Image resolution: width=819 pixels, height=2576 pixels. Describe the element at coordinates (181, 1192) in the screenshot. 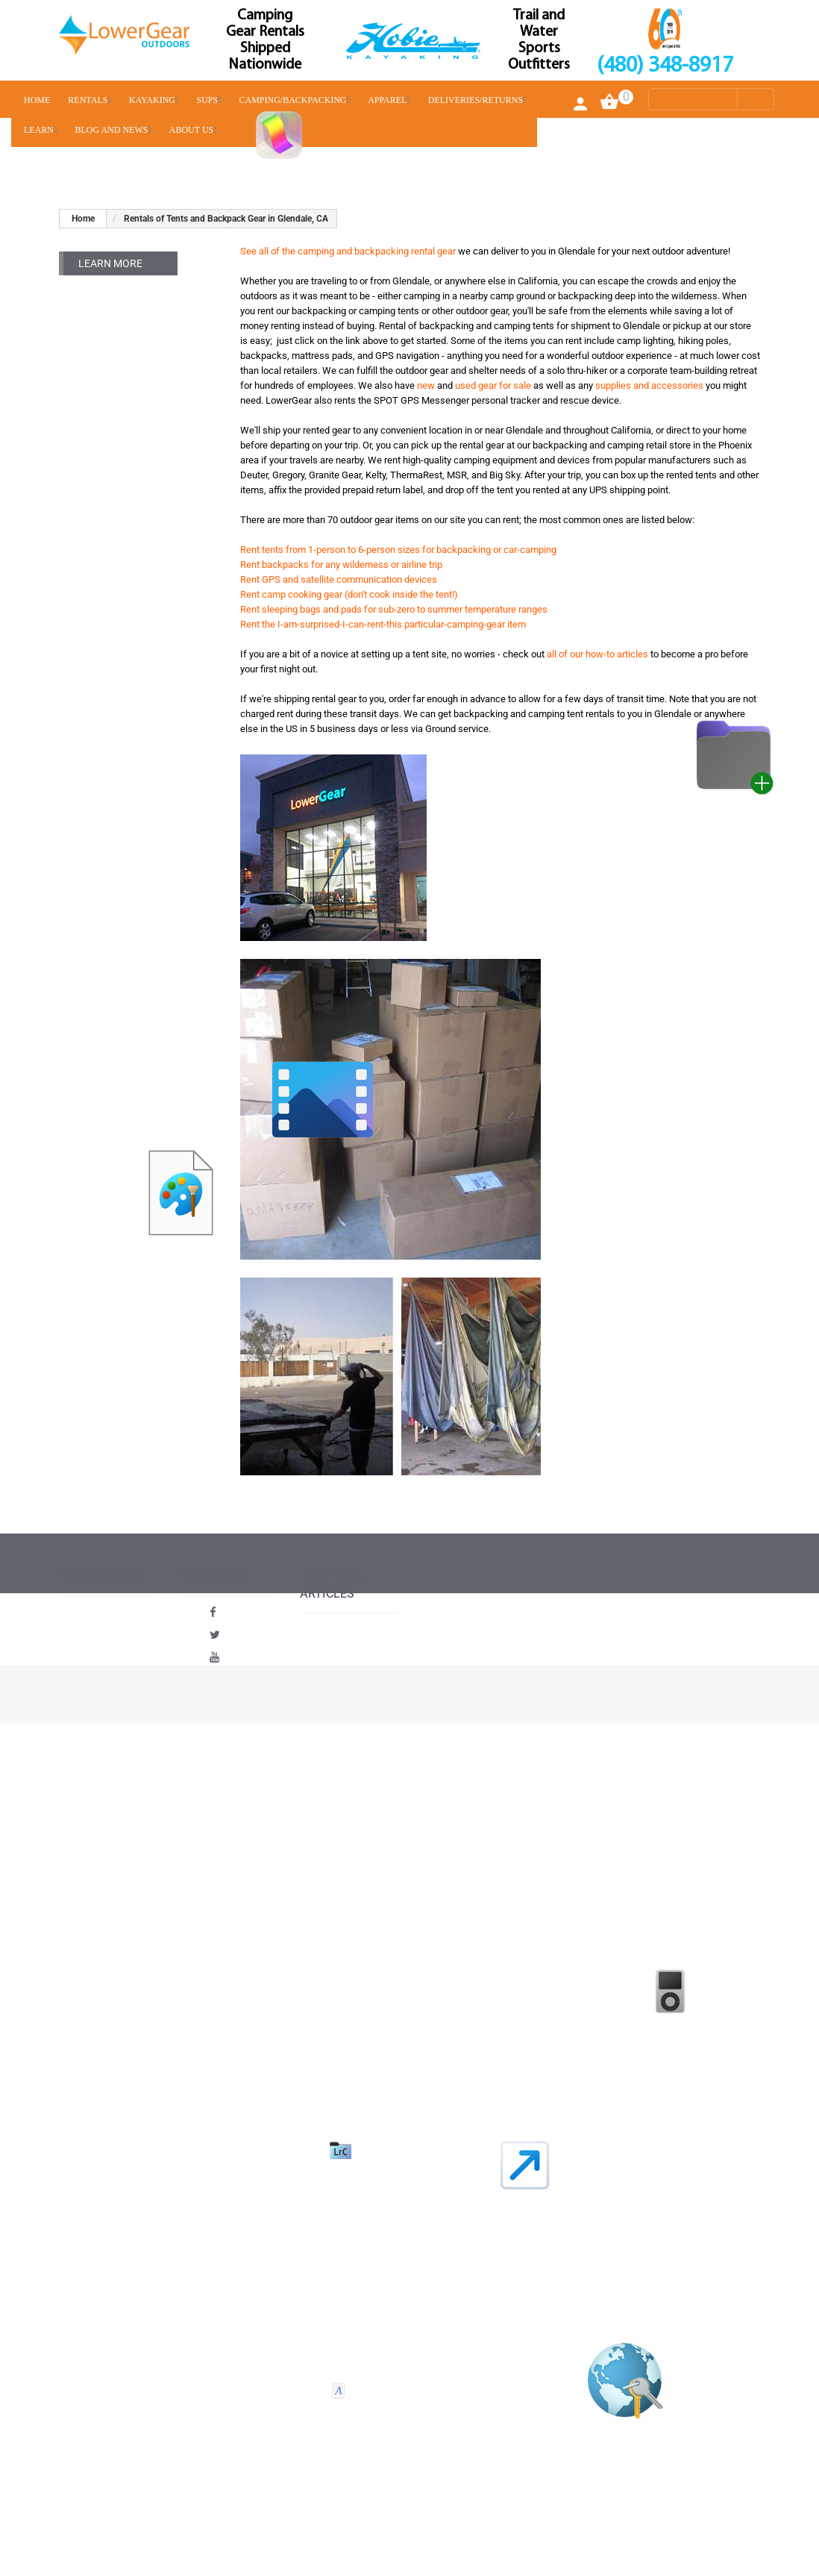

I see `open file in paint application` at that location.